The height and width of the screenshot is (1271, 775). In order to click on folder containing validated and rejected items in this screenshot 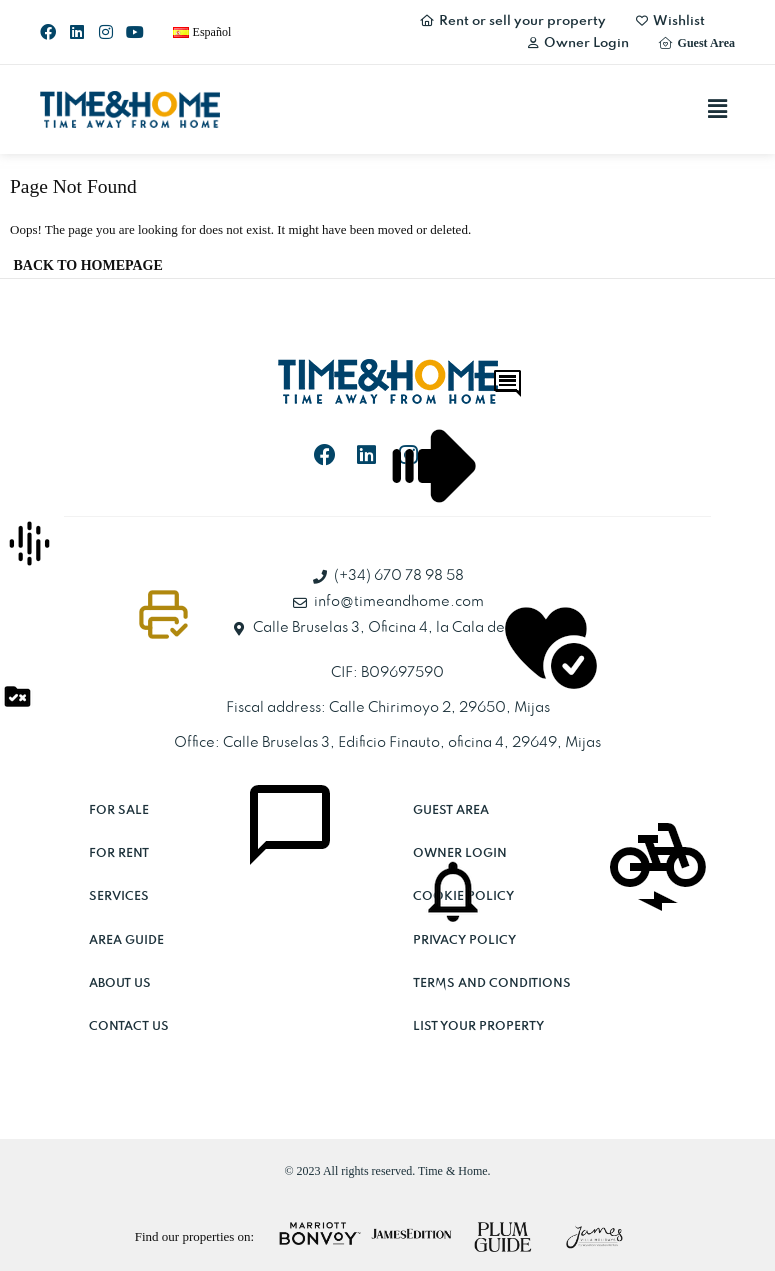, I will do `click(17, 696)`.